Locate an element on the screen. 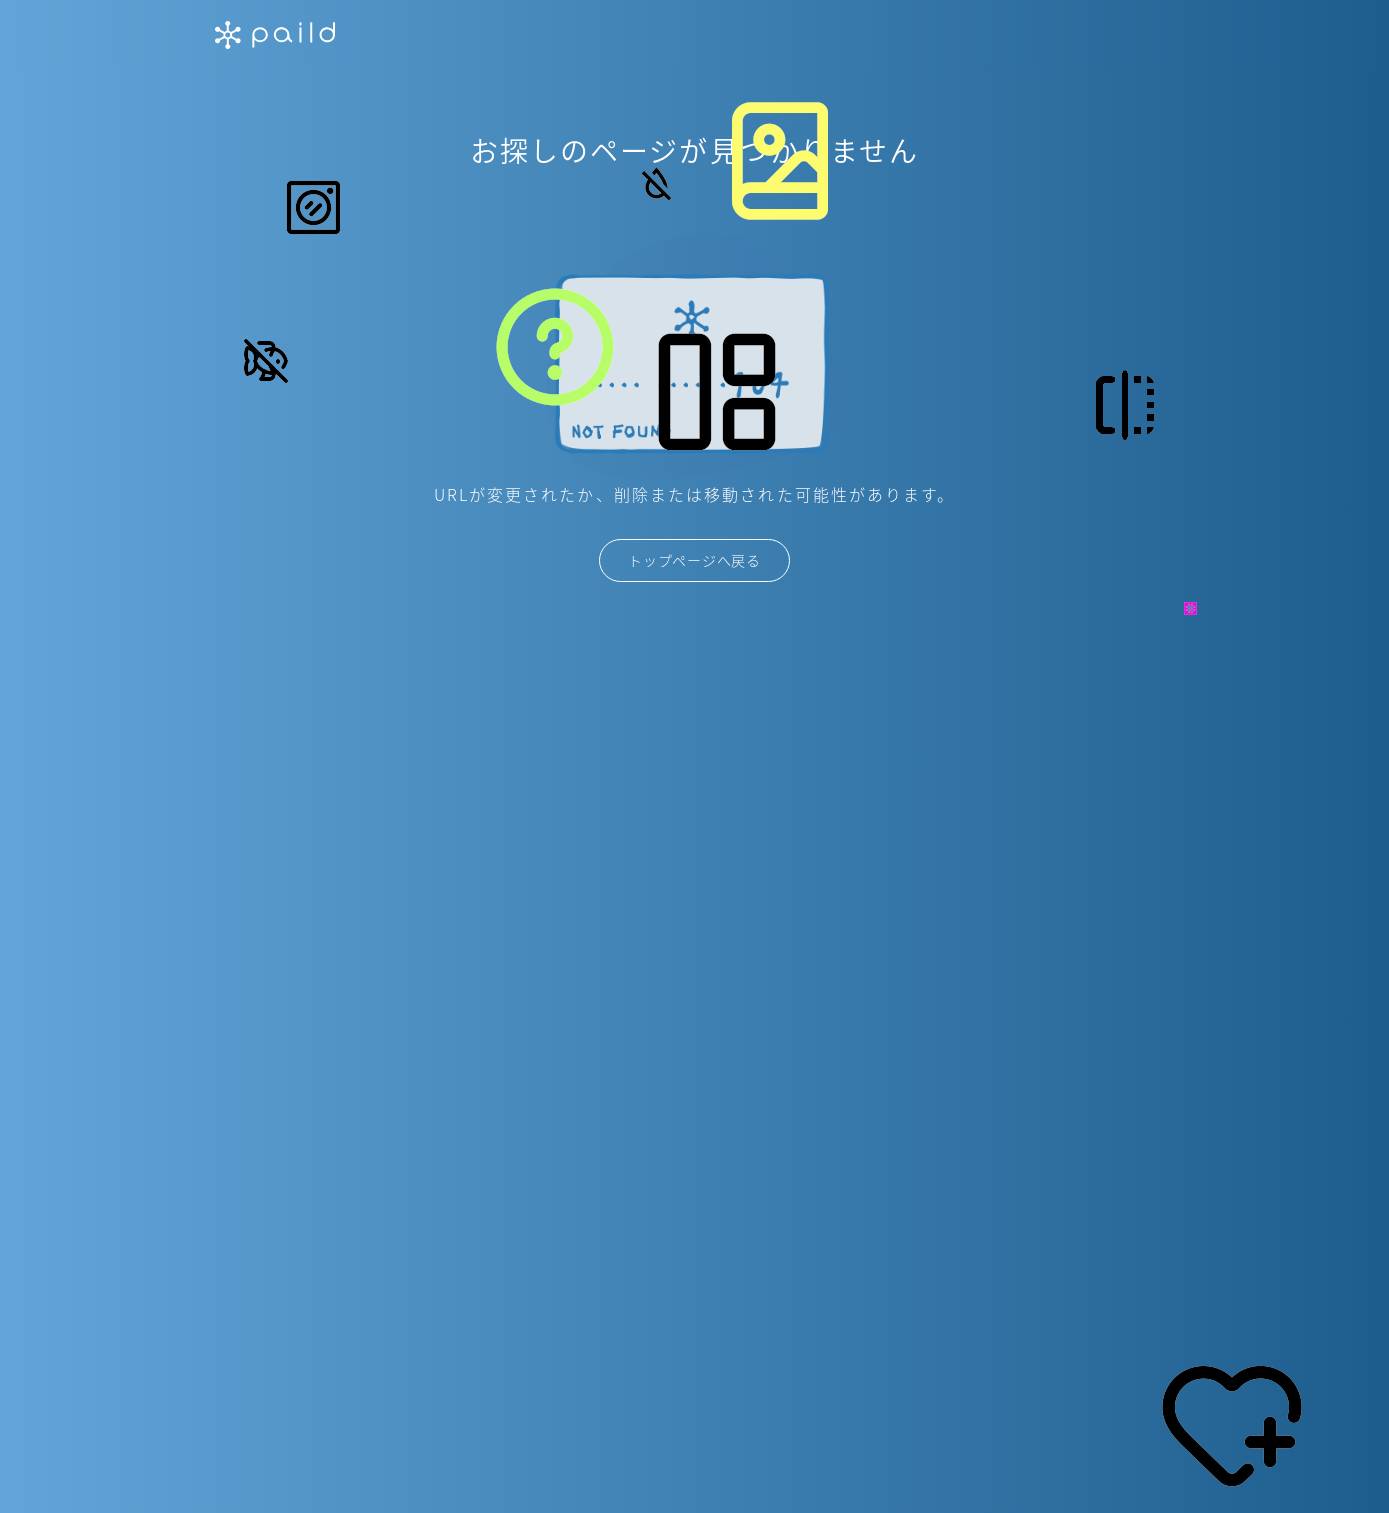 The height and width of the screenshot is (1513, 1389). indicates no fishing allowed is located at coordinates (266, 361).